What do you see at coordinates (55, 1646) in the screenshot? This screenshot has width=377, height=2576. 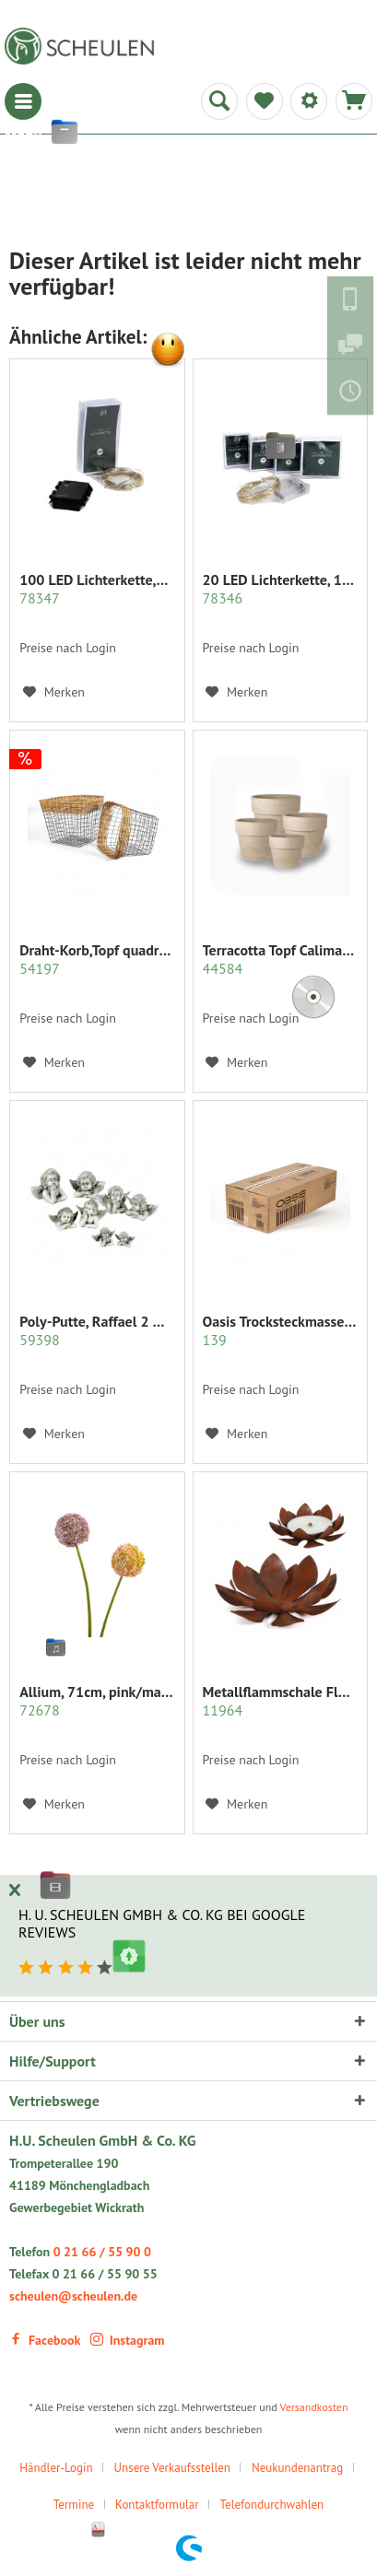 I see `open your music folder` at bounding box center [55, 1646].